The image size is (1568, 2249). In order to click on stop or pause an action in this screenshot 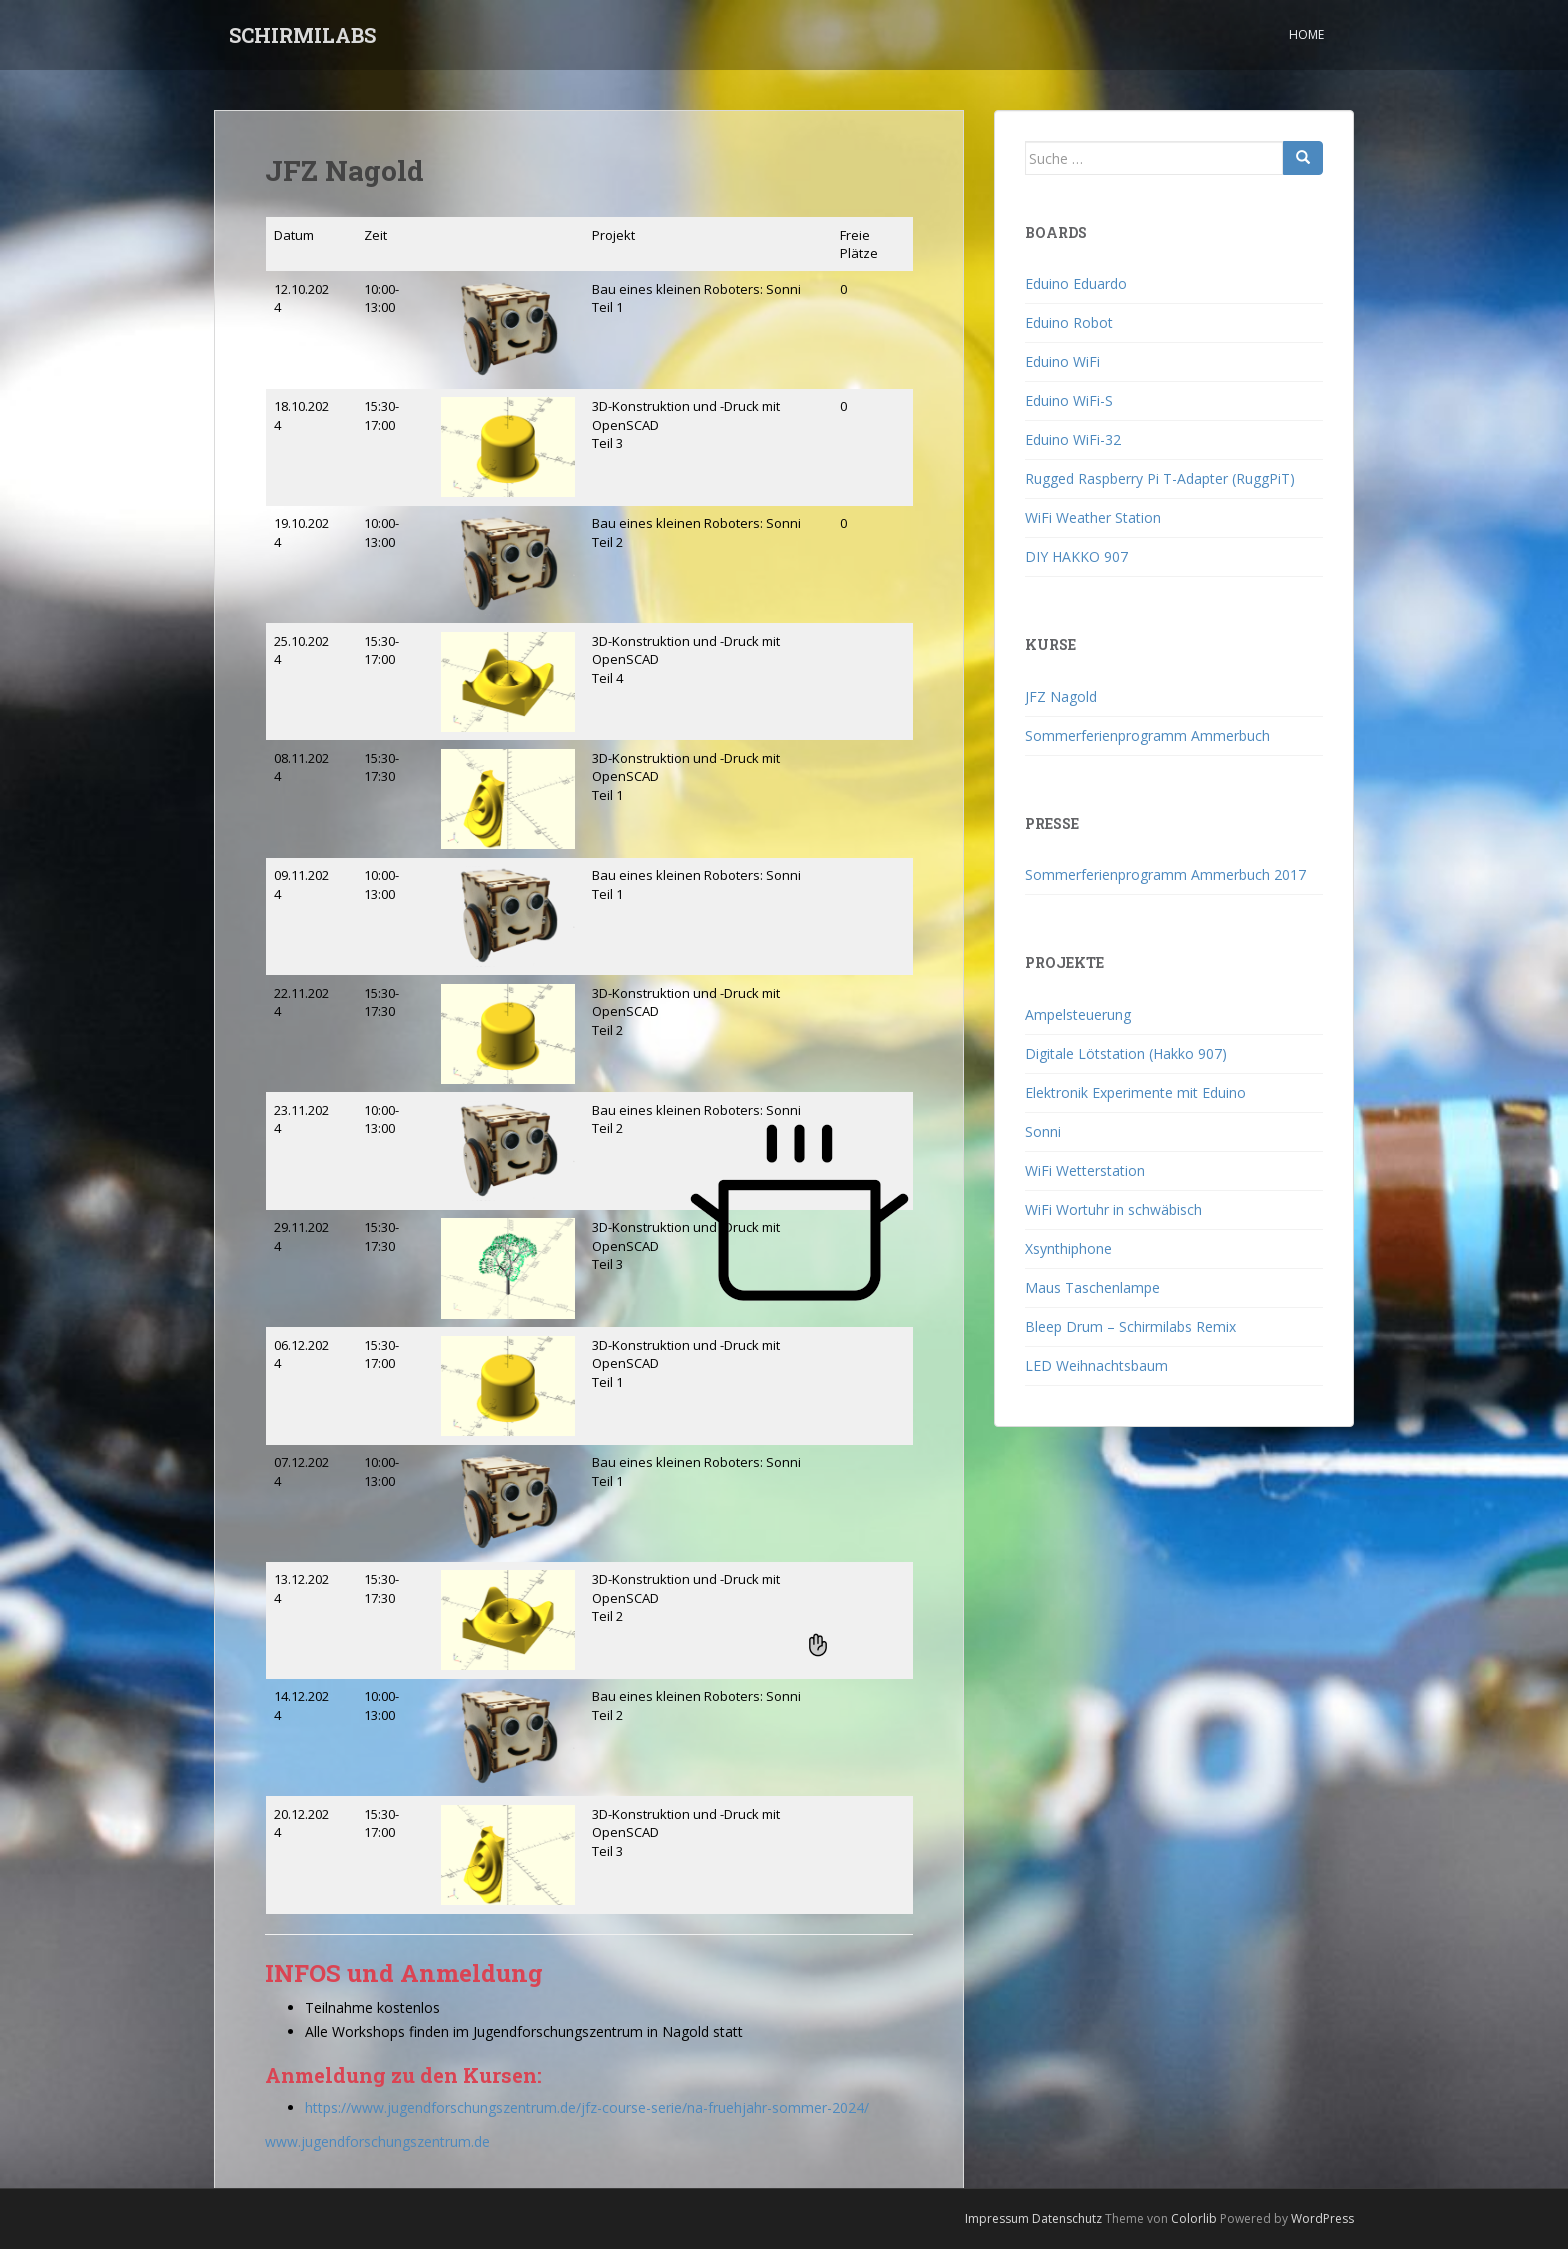, I will do `click(818, 1645)`.